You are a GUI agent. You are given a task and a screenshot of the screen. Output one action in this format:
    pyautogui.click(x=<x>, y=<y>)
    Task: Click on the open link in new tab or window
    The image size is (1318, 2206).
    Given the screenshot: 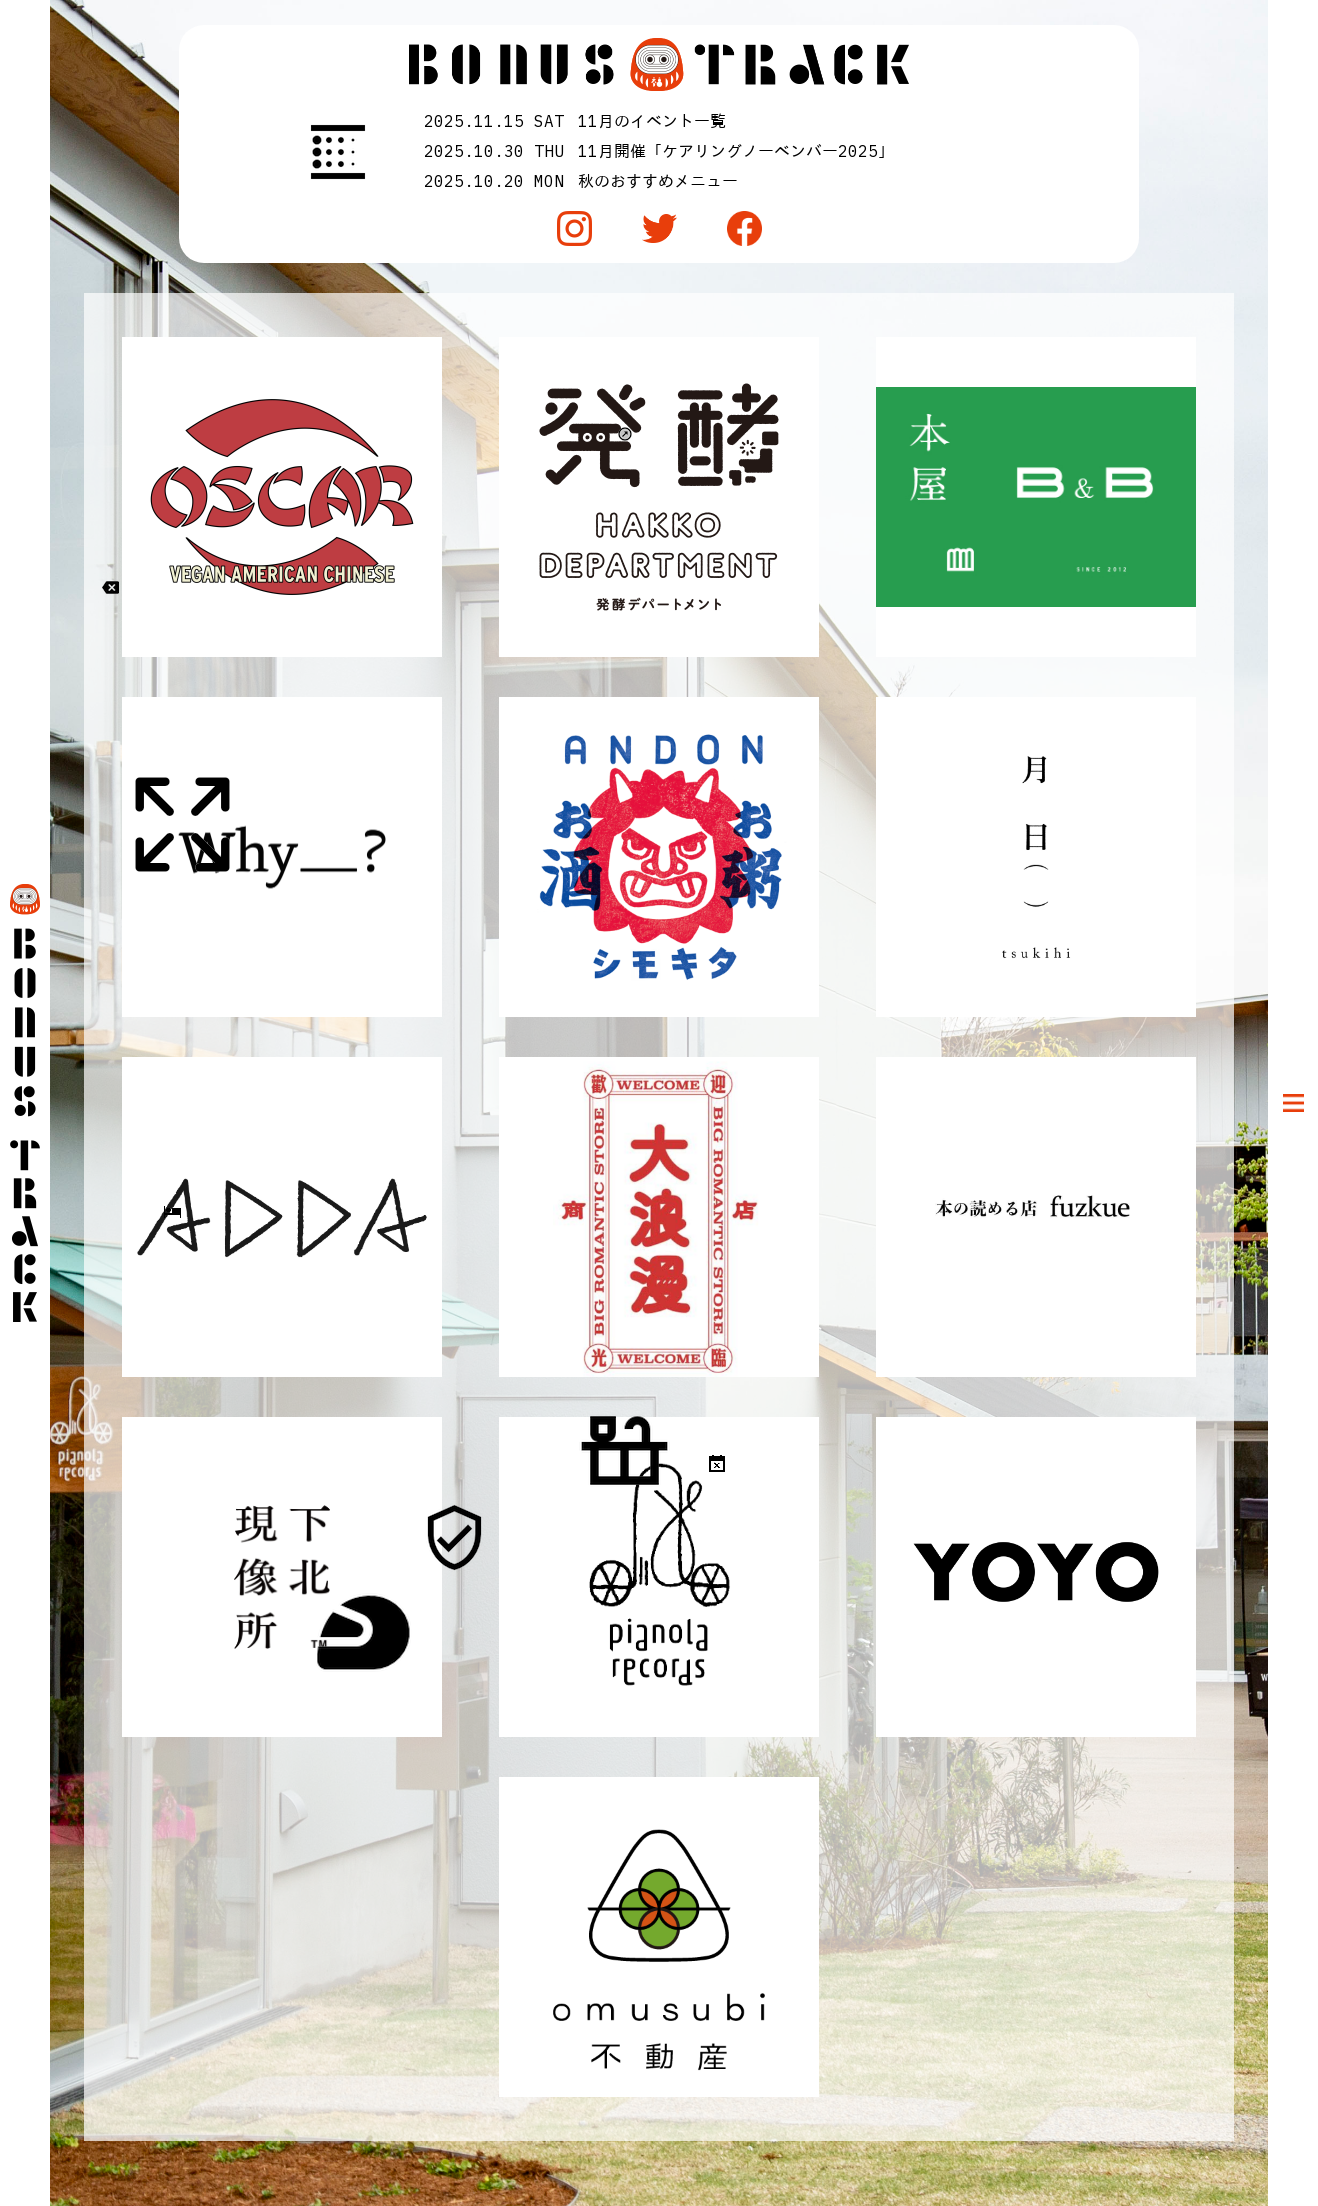 What is the action you would take?
    pyautogui.click(x=625, y=434)
    